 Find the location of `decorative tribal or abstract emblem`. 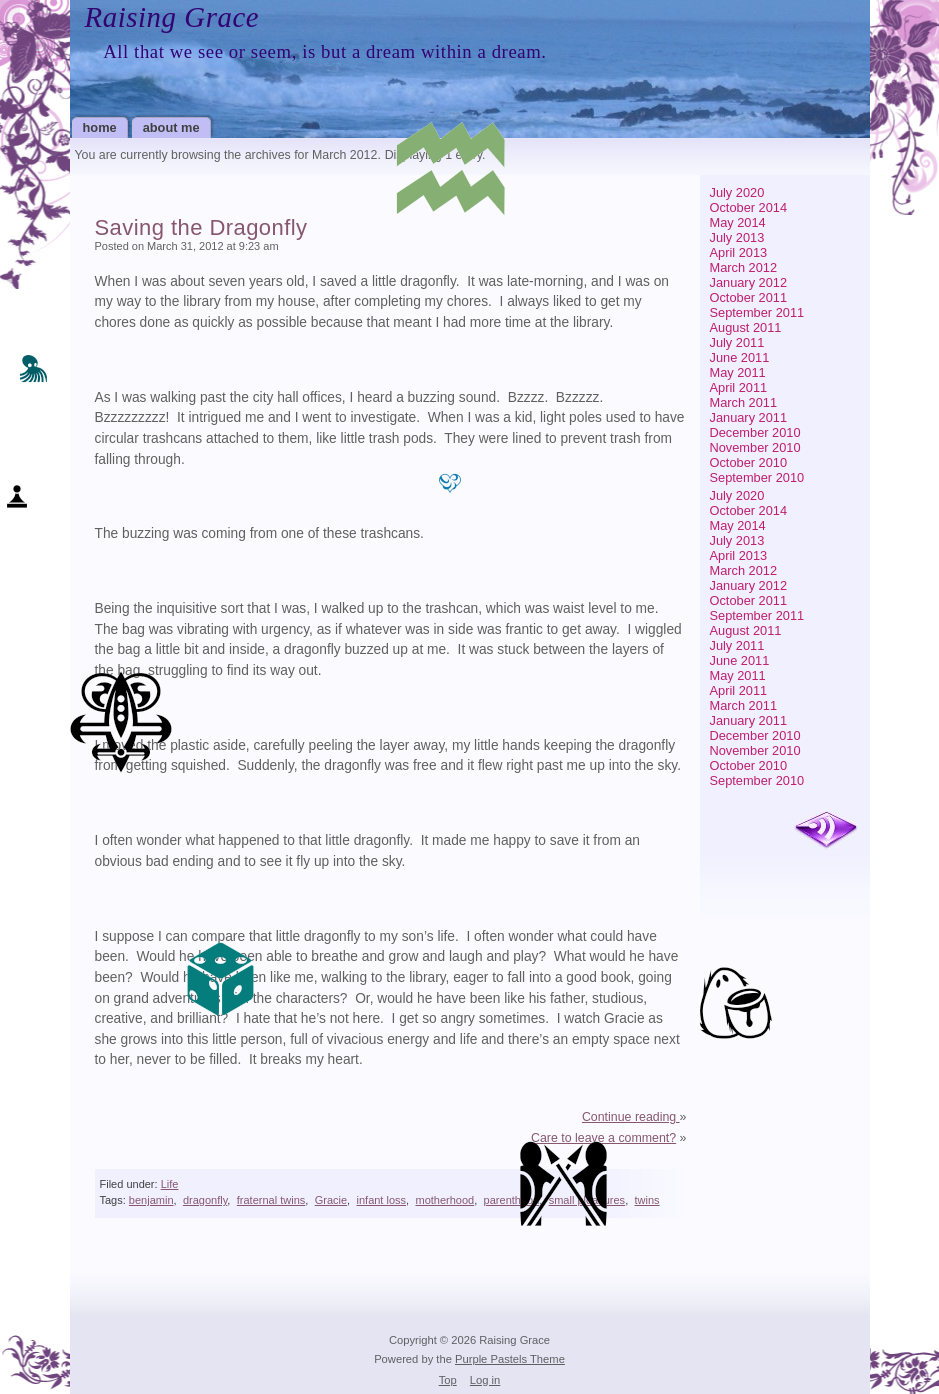

decorative tribal or abstract emblem is located at coordinates (121, 722).